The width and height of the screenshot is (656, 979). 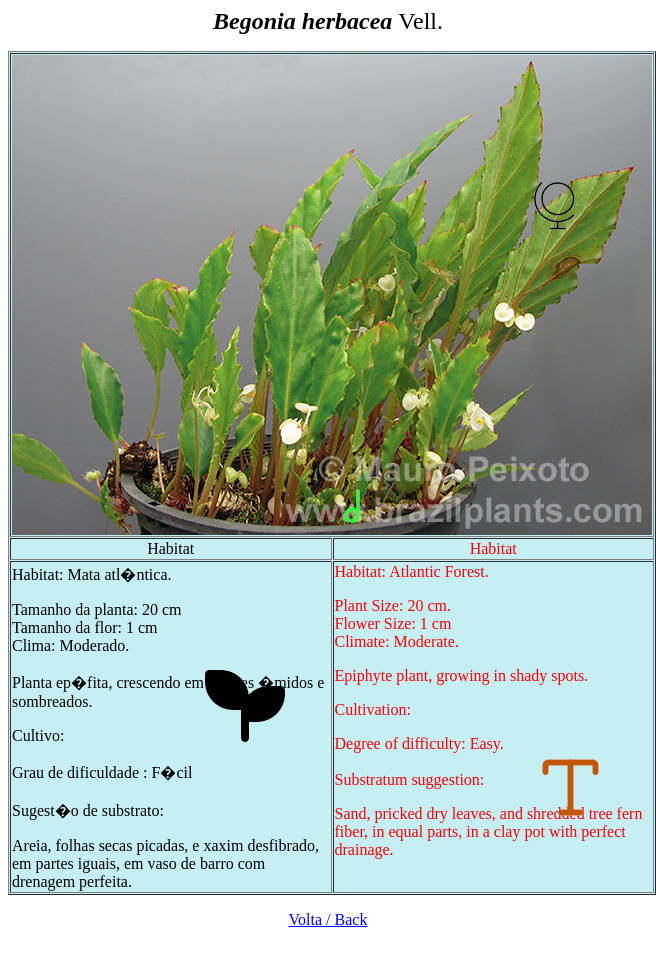 I want to click on access music library or audio files, so click(x=352, y=506).